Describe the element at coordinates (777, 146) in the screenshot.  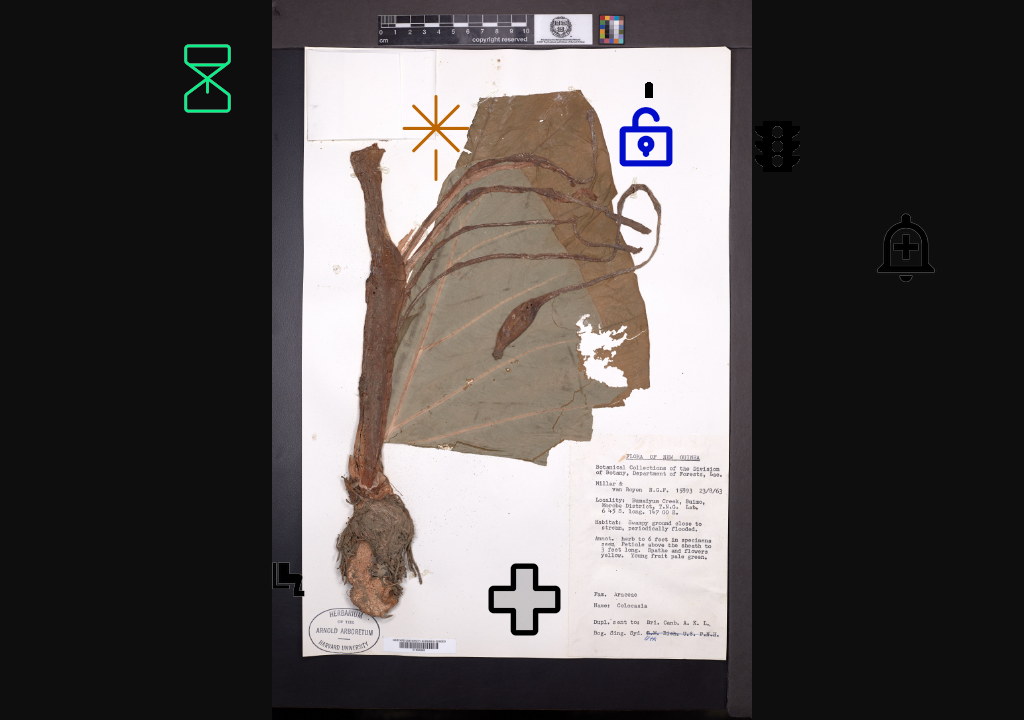
I see `view traffic conditions on map` at that location.